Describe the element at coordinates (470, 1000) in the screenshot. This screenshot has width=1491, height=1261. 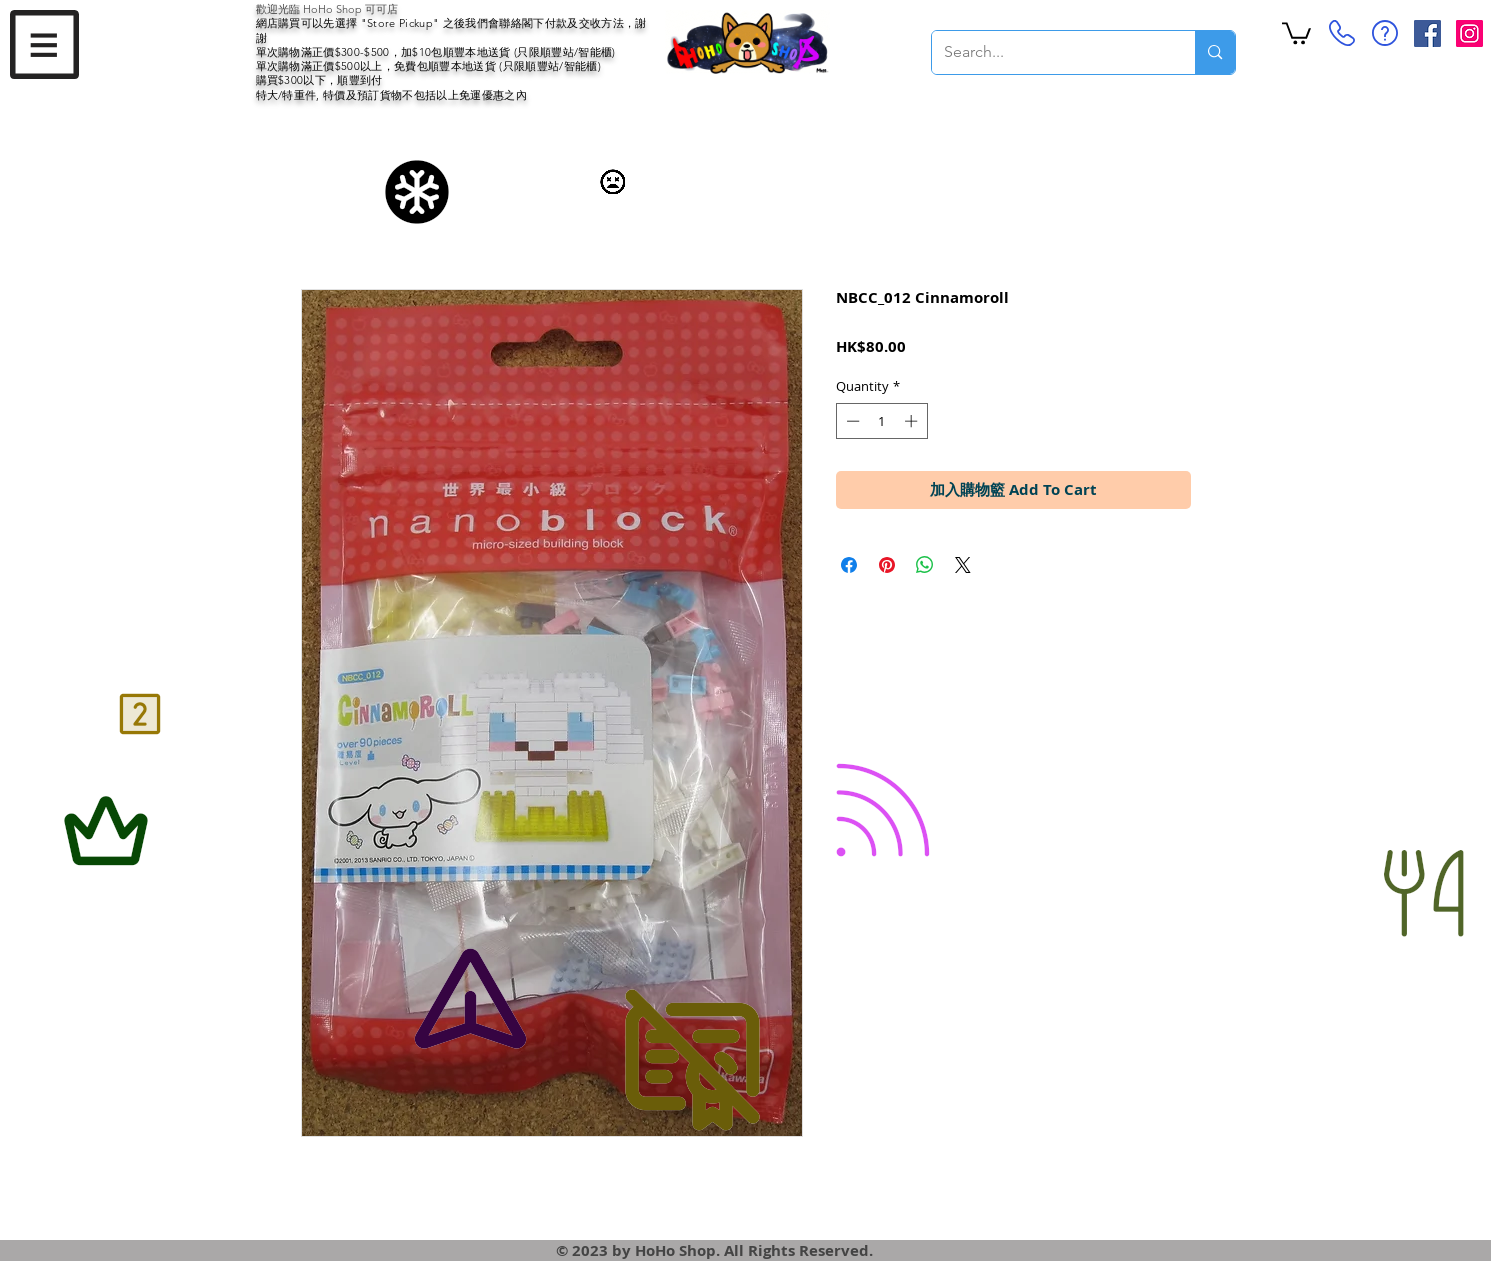
I see `send a message or email` at that location.